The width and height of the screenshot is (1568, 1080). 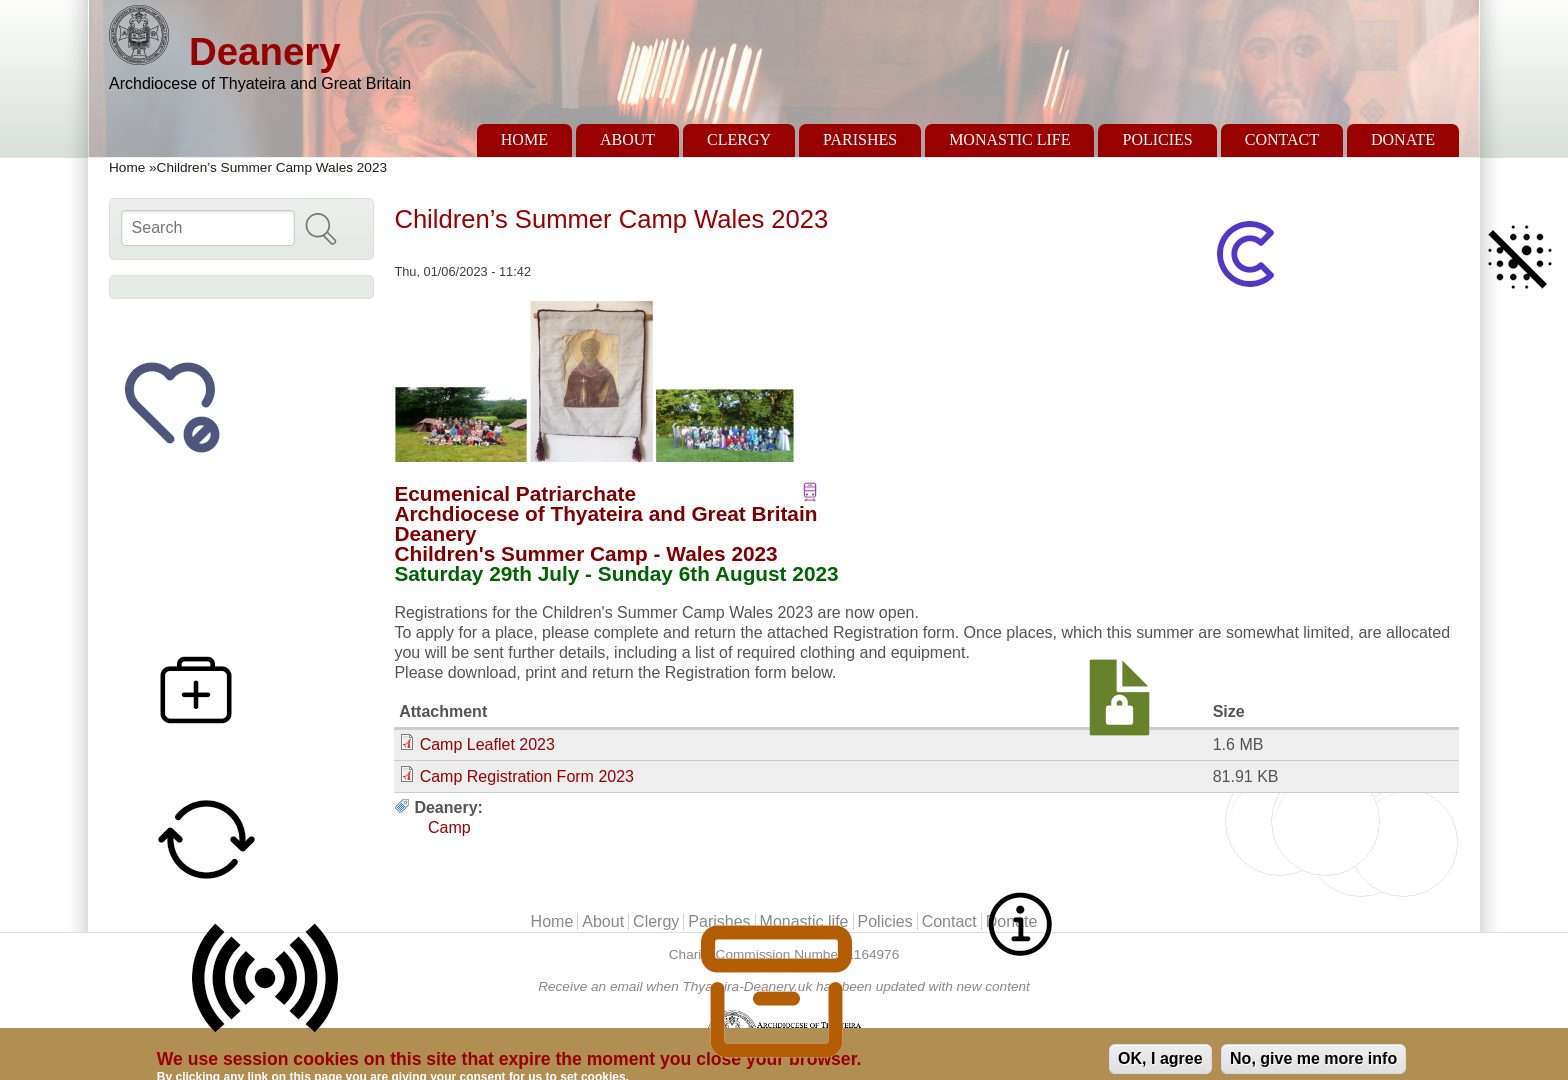 What do you see at coordinates (1247, 254) in the screenshot?
I see `link to coinbase account` at bounding box center [1247, 254].